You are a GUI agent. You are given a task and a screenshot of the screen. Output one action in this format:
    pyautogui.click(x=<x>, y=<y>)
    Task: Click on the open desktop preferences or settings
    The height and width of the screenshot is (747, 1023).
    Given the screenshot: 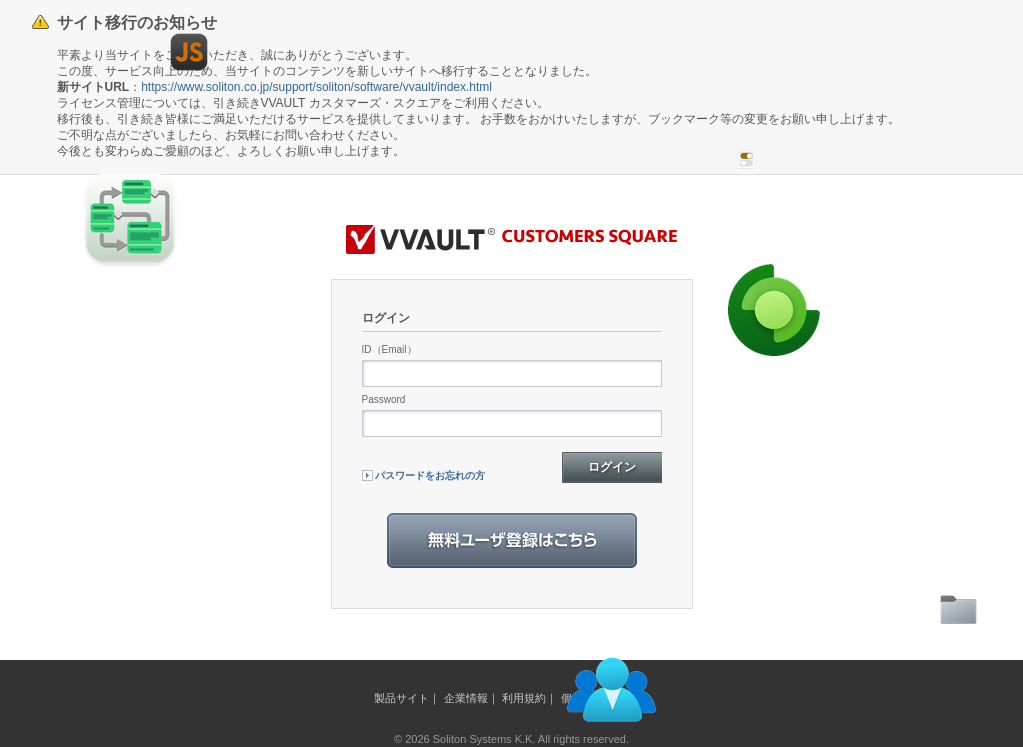 What is the action you would take?
    pyautogui.click(x=746, y=159)
    